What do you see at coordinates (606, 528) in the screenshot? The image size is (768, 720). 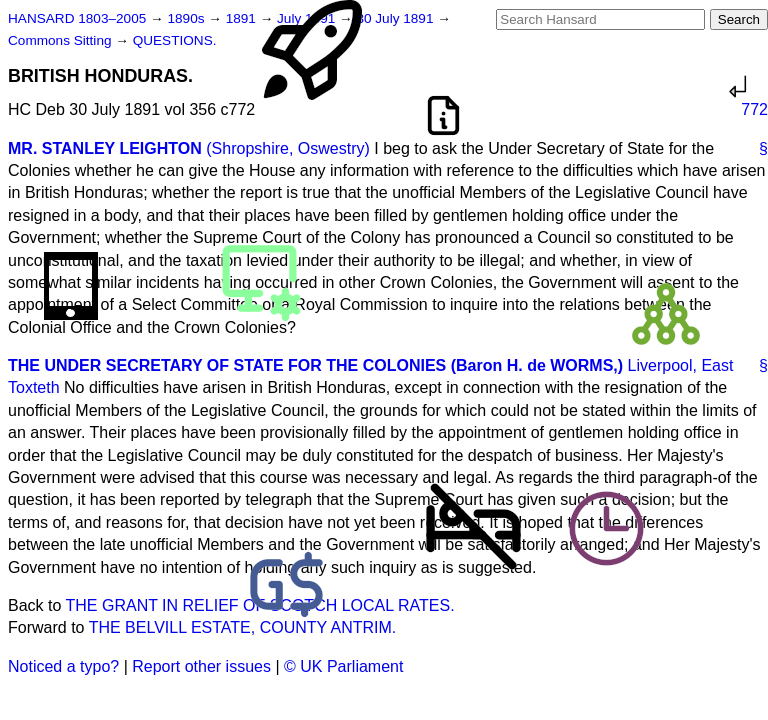 I see `view time or clock settings` at bounding box center [606, 528].